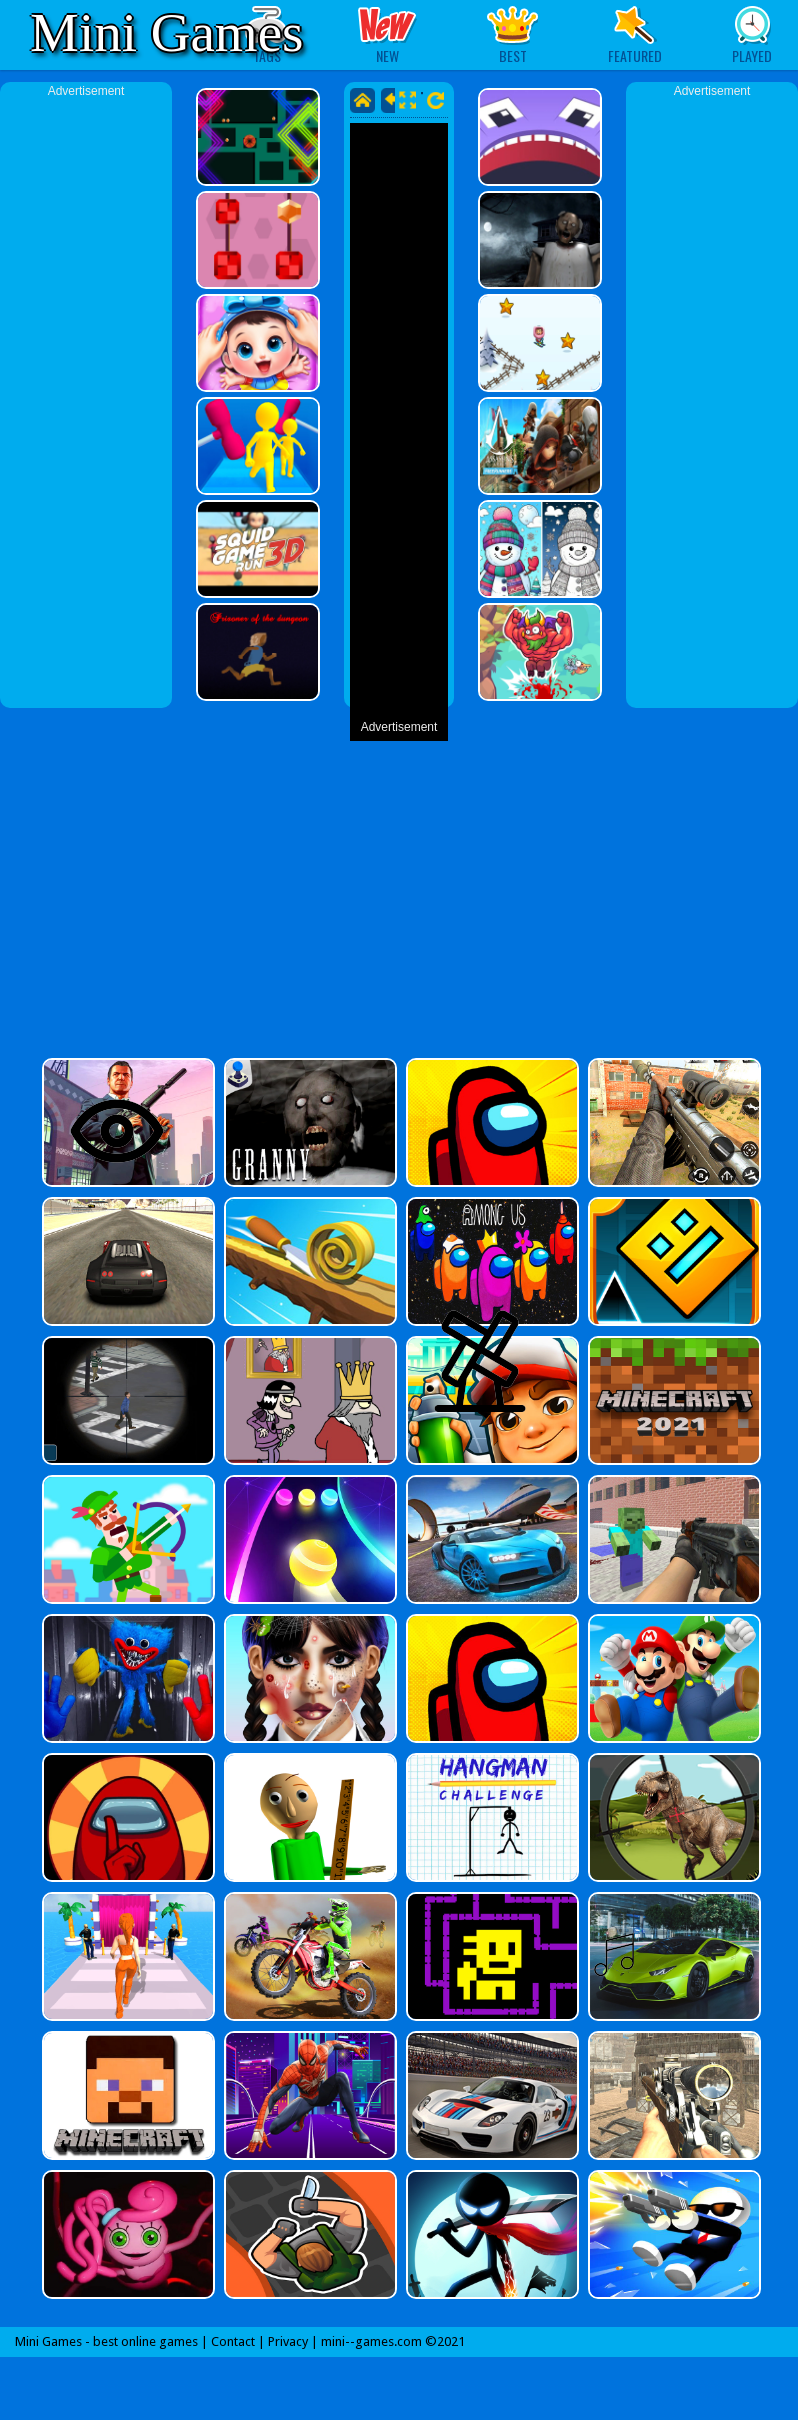 The width and height of the screenshot is (798, 2420). What do you see at coordinates (480, 1363) in the screenshot?
I see `indicates wind or renewable energy settings` at bounding box center [480, 1363].